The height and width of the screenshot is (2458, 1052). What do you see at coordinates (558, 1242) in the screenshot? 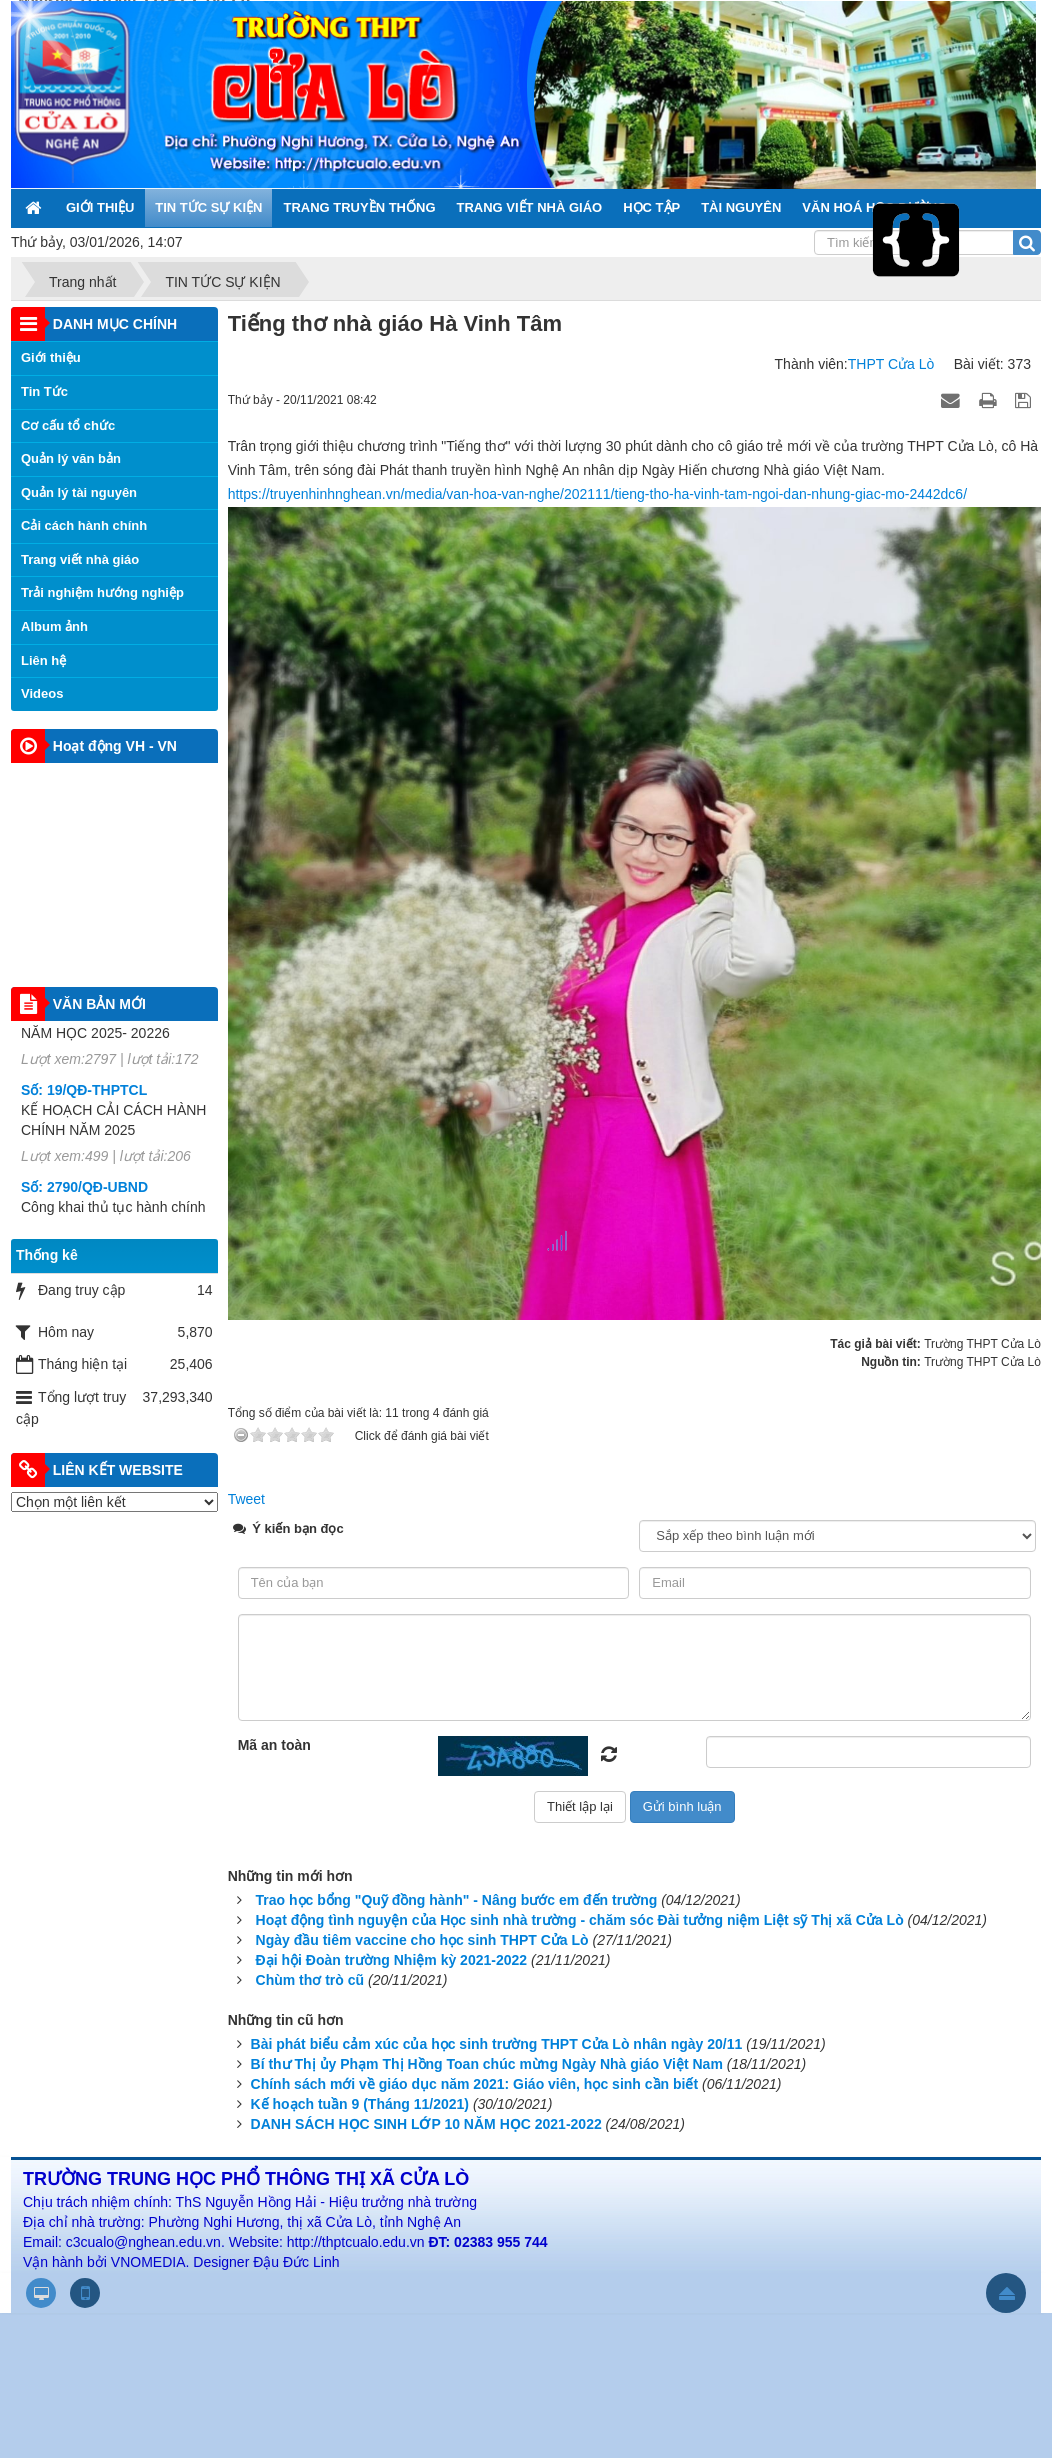
I see `indicates full cellular signal strength` at bounding box center [558, 1242].